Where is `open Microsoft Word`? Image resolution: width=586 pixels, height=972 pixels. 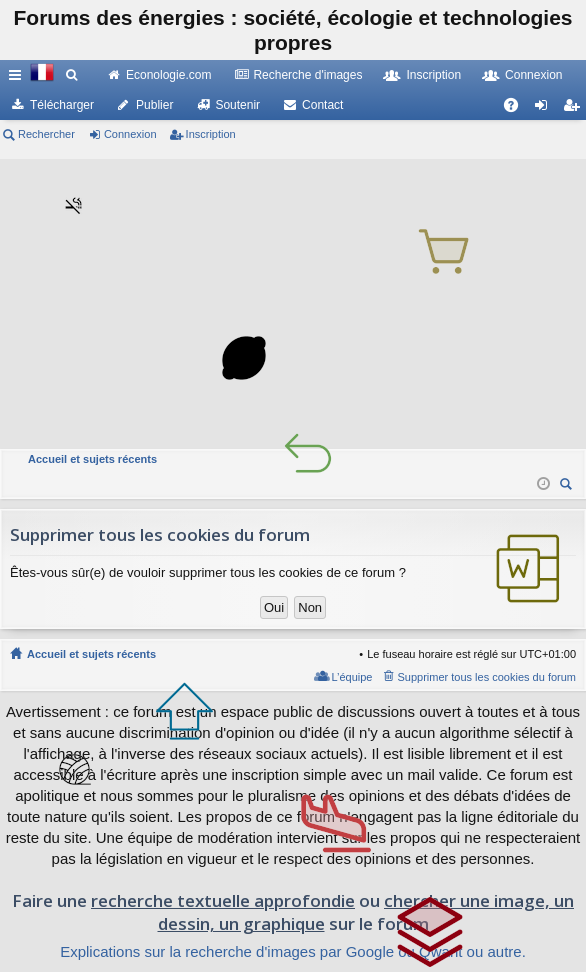 open Microsoft Word is located at coordinates (530, 568).